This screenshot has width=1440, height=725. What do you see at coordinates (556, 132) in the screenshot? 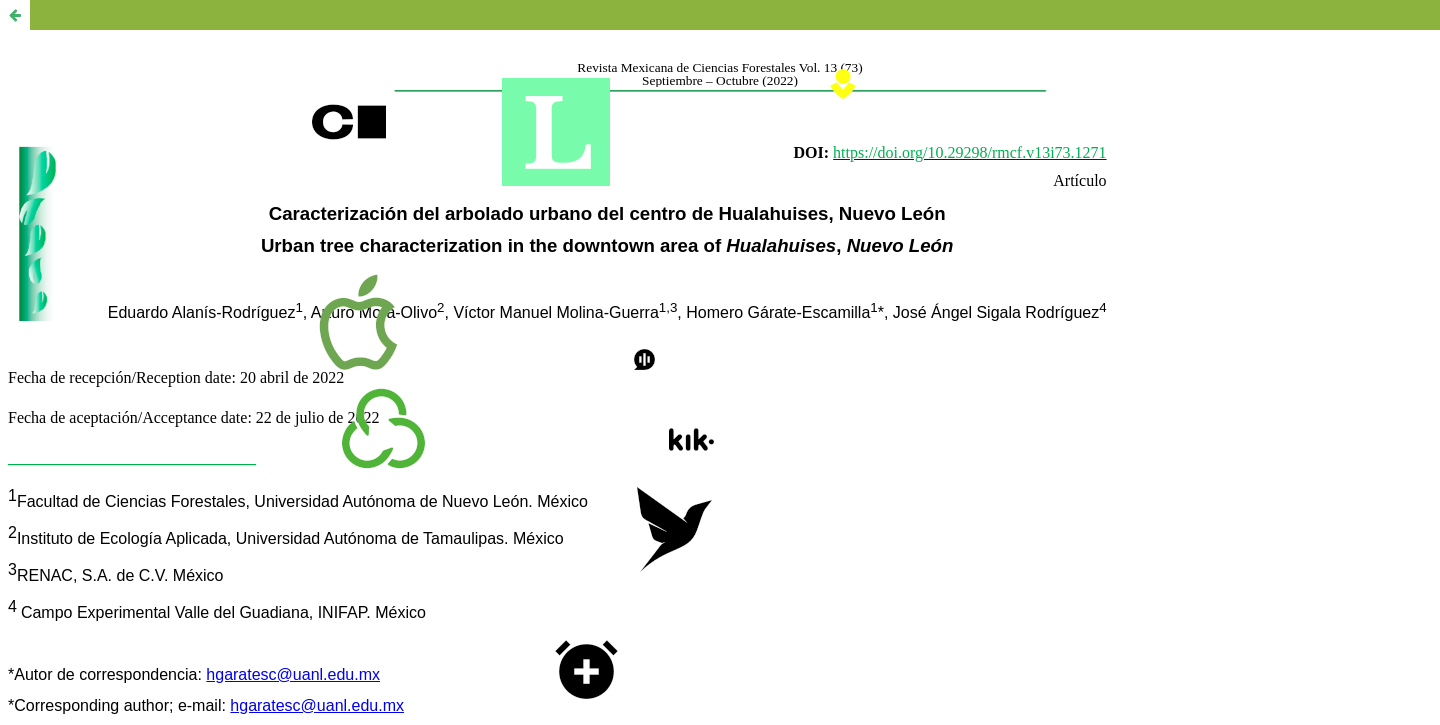
I see `visit the Lobsters link aggregation site` at bounding box center [556, 132].